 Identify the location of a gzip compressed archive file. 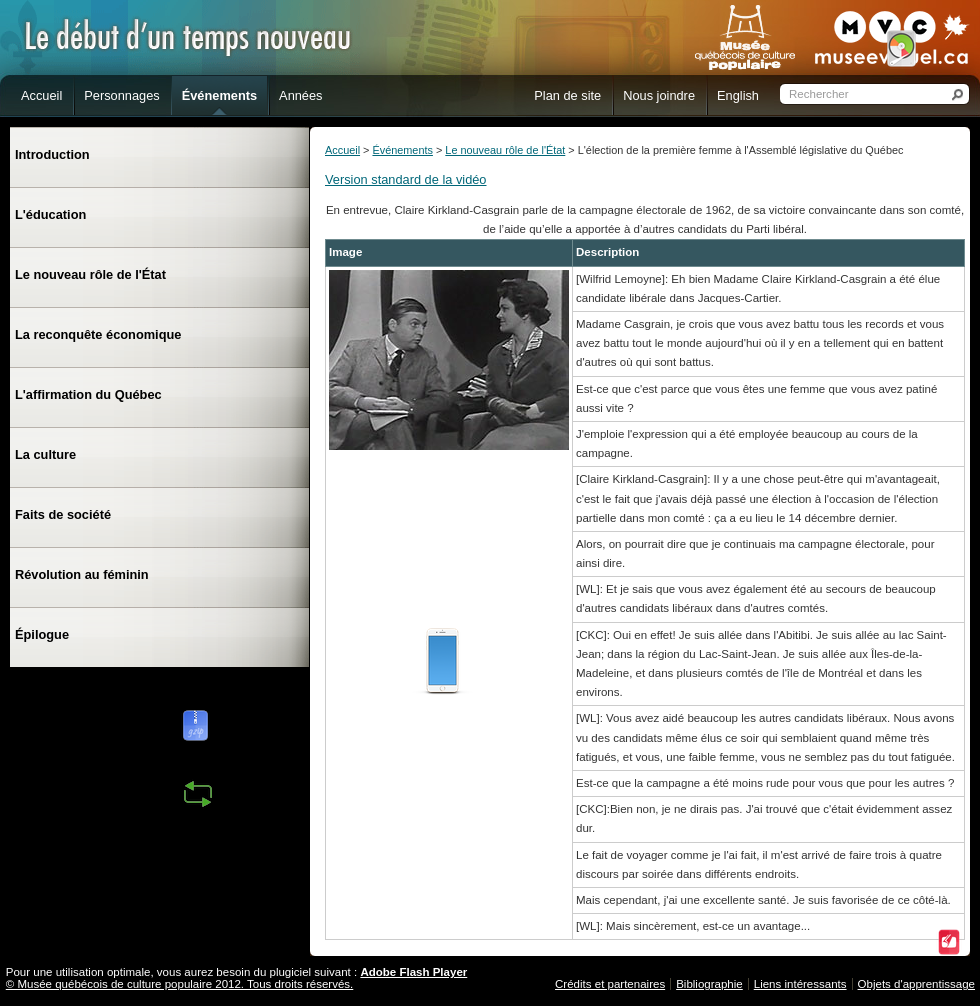
(195, 725).